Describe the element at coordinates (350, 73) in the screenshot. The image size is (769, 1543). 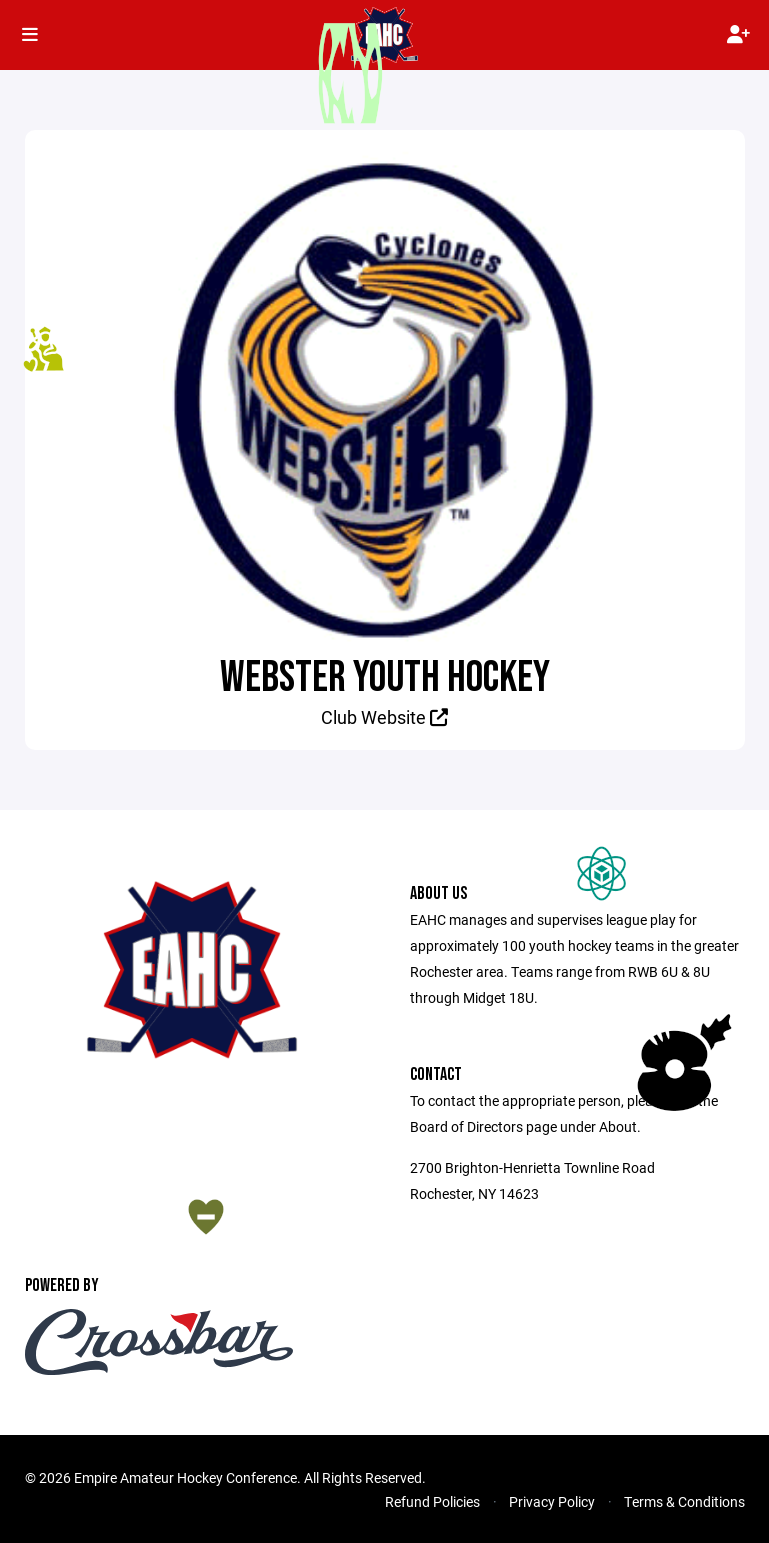
I see `select mucous pillar creature or obstacle in game` at that location.